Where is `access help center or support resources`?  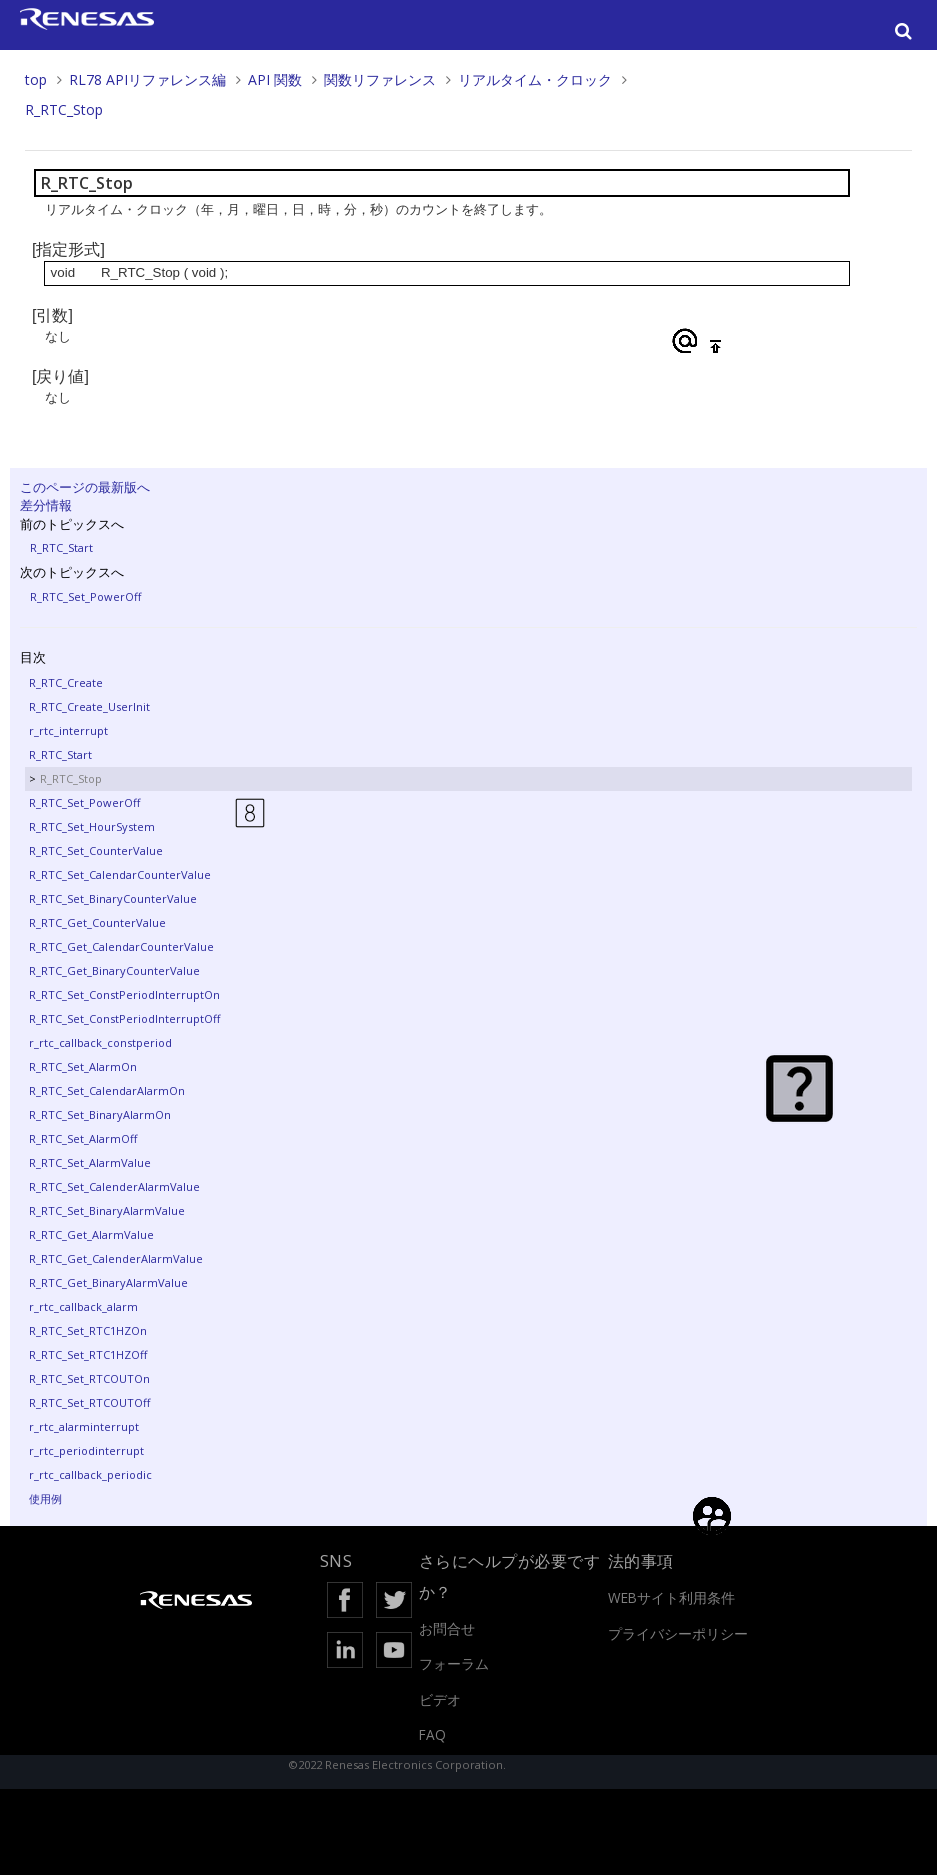
access help center or support resources is located at coordinates (799, 1088).